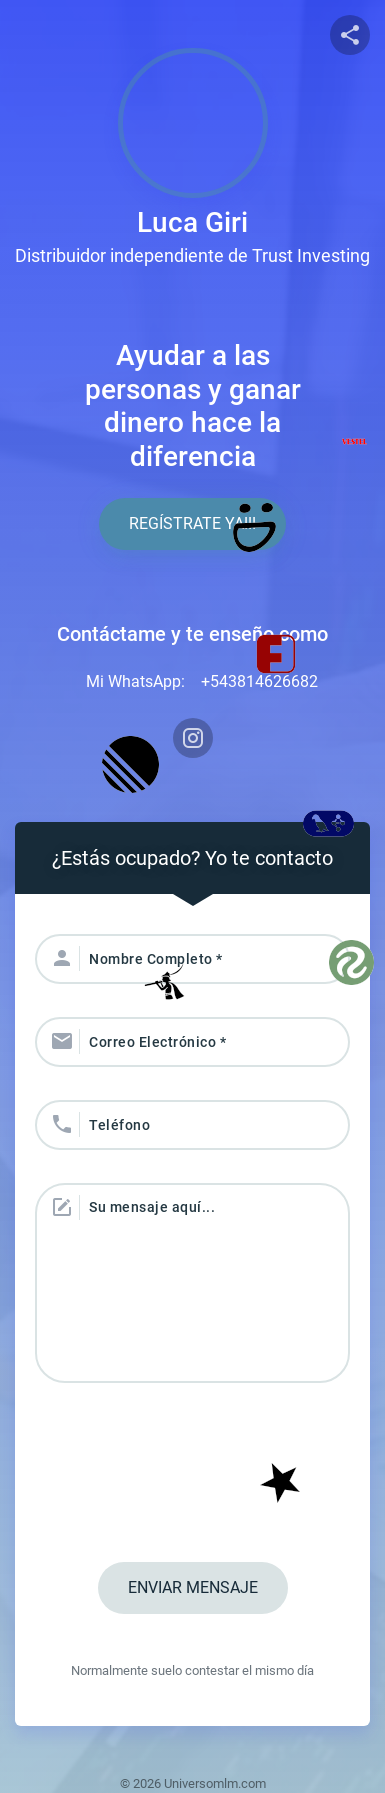  What do you see at coordinates (276, 654) in the screenshot?
I see `open the Friendica app` at bounding box center [276, 654].